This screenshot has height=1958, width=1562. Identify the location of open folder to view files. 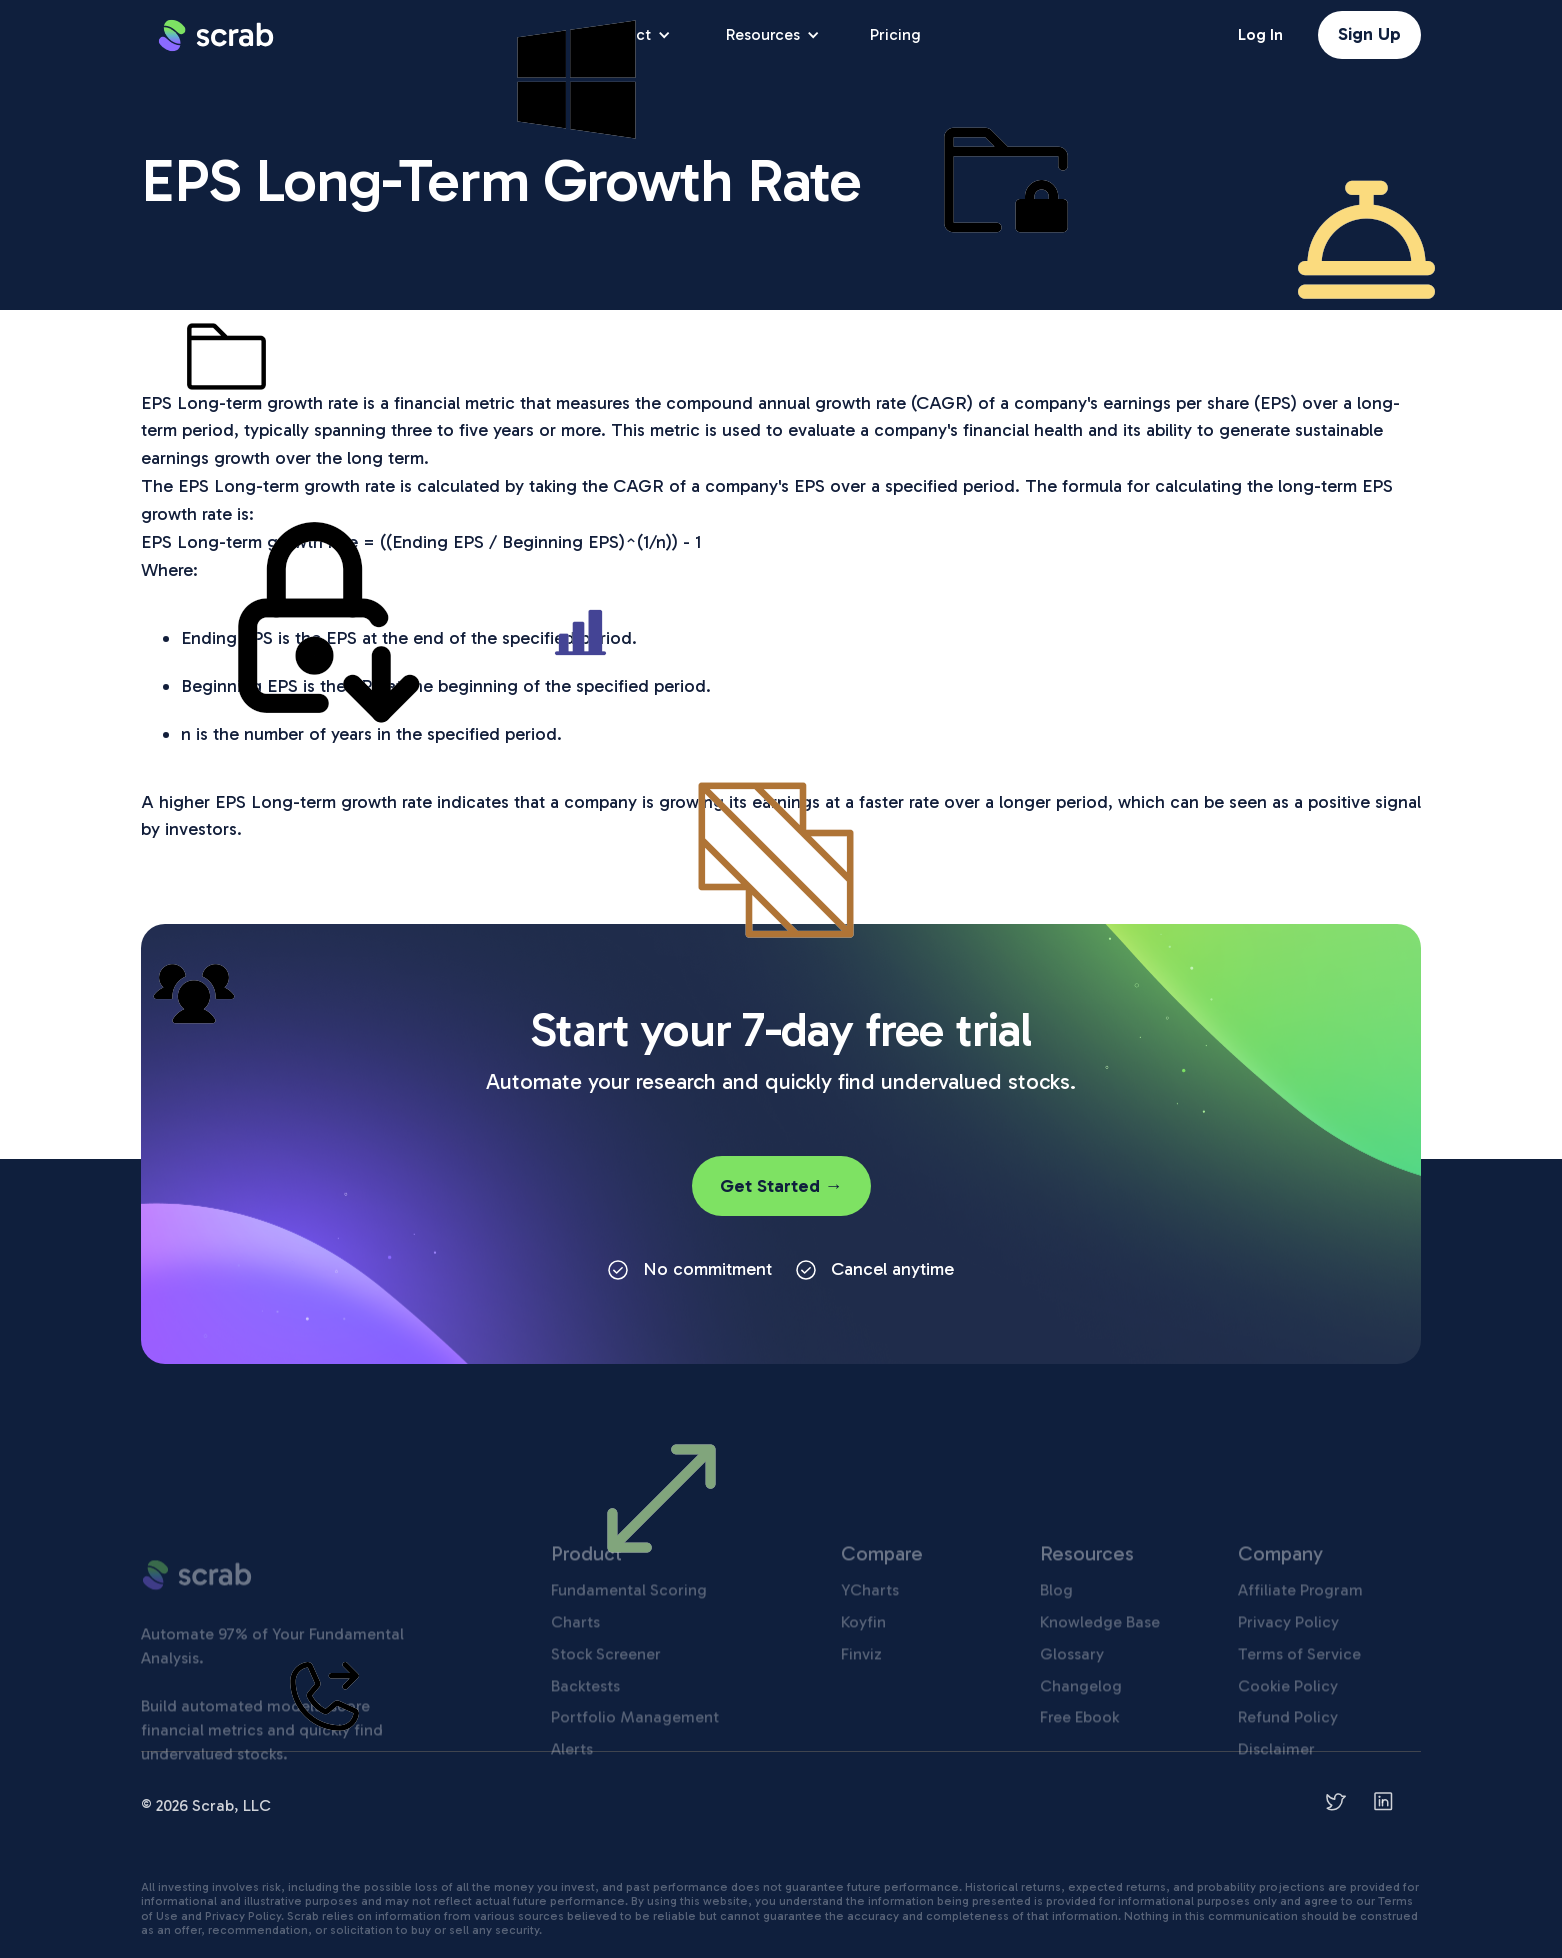
(226, 356).